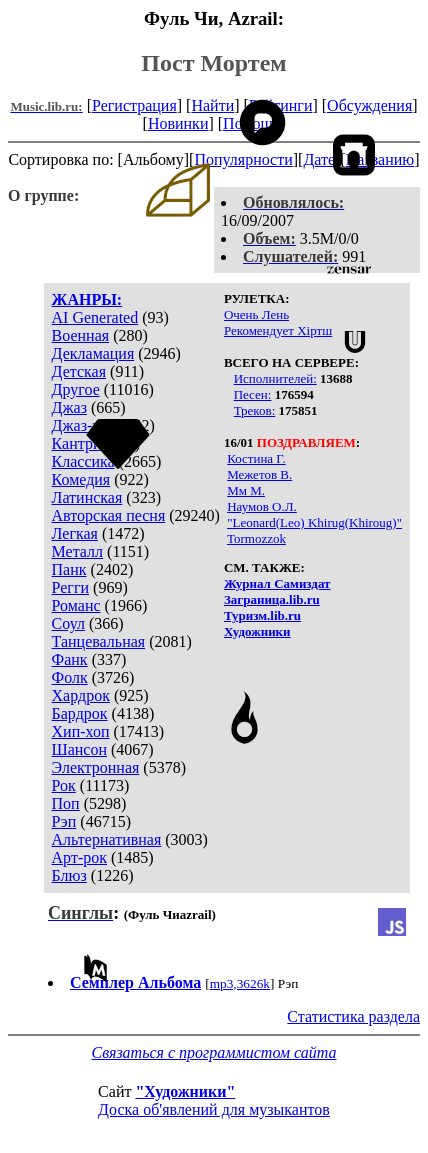  Describe the element at coordinates (118, 443) in the screenshot. I see `indicates VIP or premium membership status` at that location.